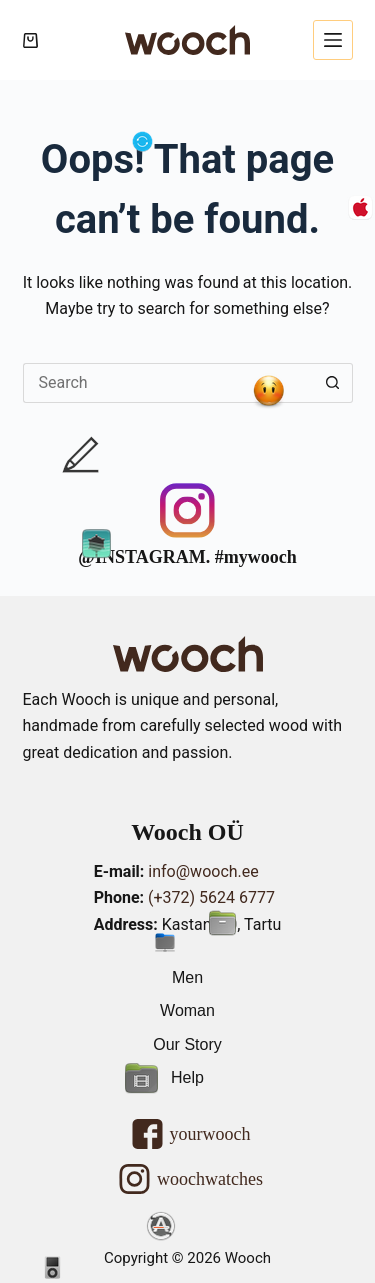 Image resolution: width=375 pixels, height=1283 pixels. I want to click on open multimedia player application, so click(52, 1267).